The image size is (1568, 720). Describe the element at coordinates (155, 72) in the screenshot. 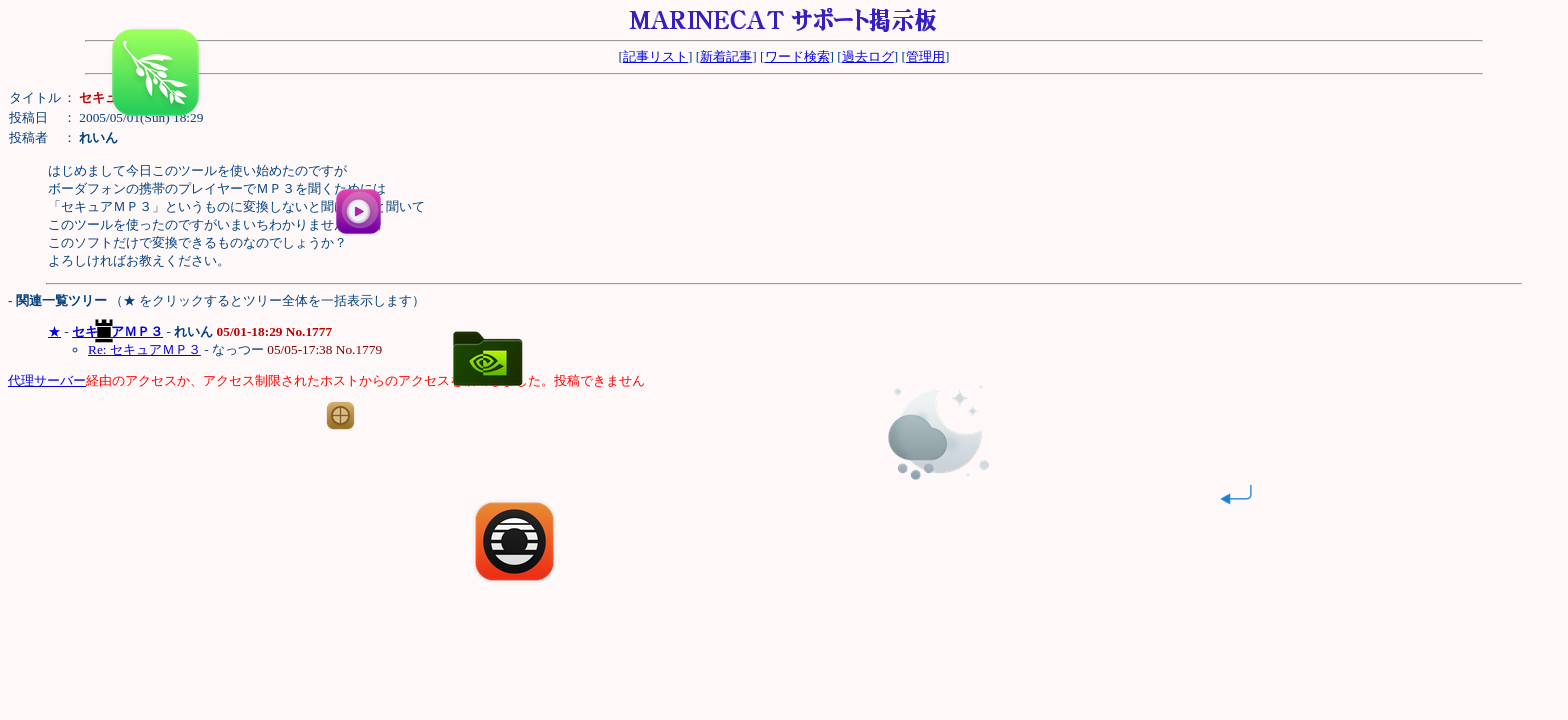

I see `open olive video editor` at that location.